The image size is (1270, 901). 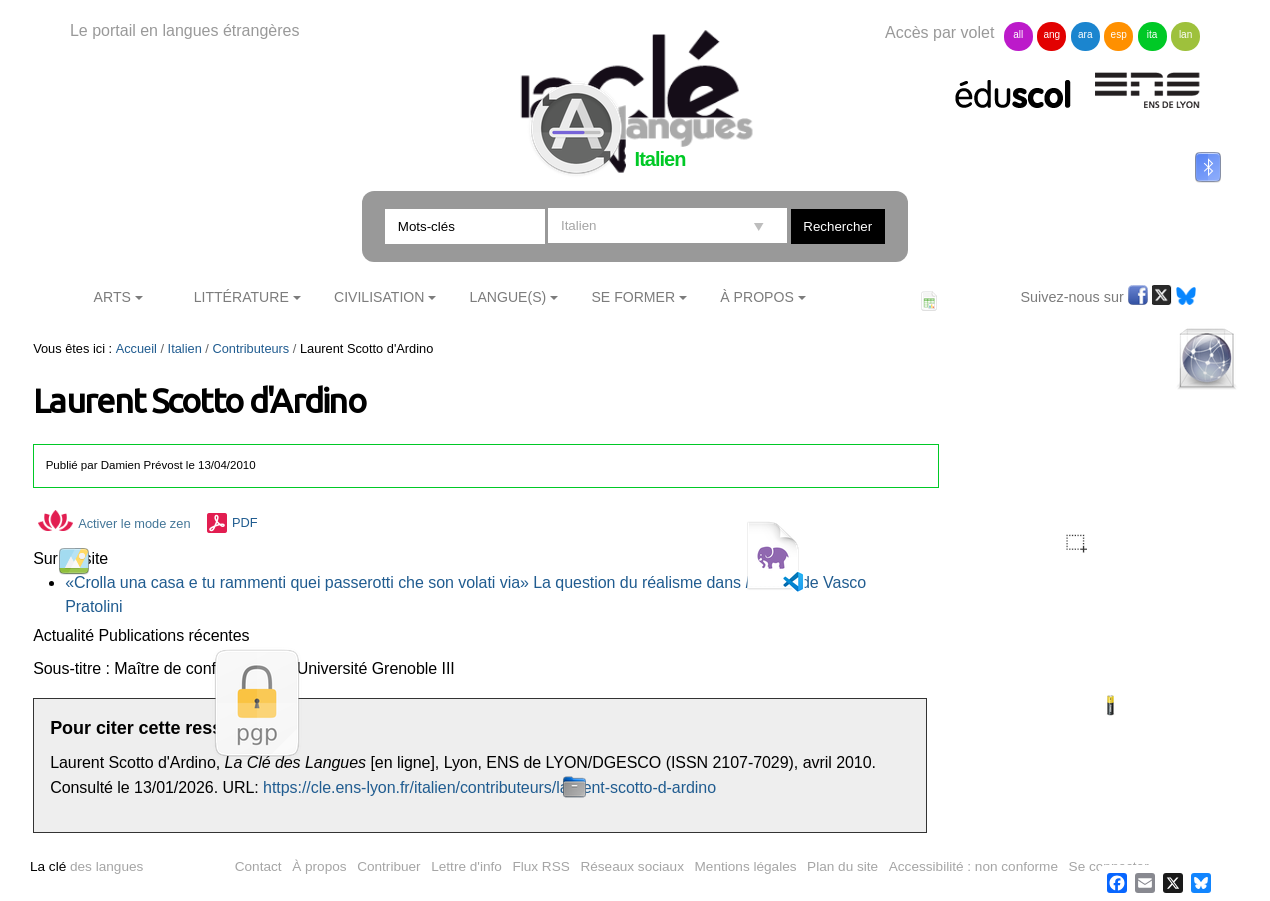 What do you see at coordinates (929, 301) in the screenshot?
I see `open a spreadsheet file` at bounding box center [929, 301].